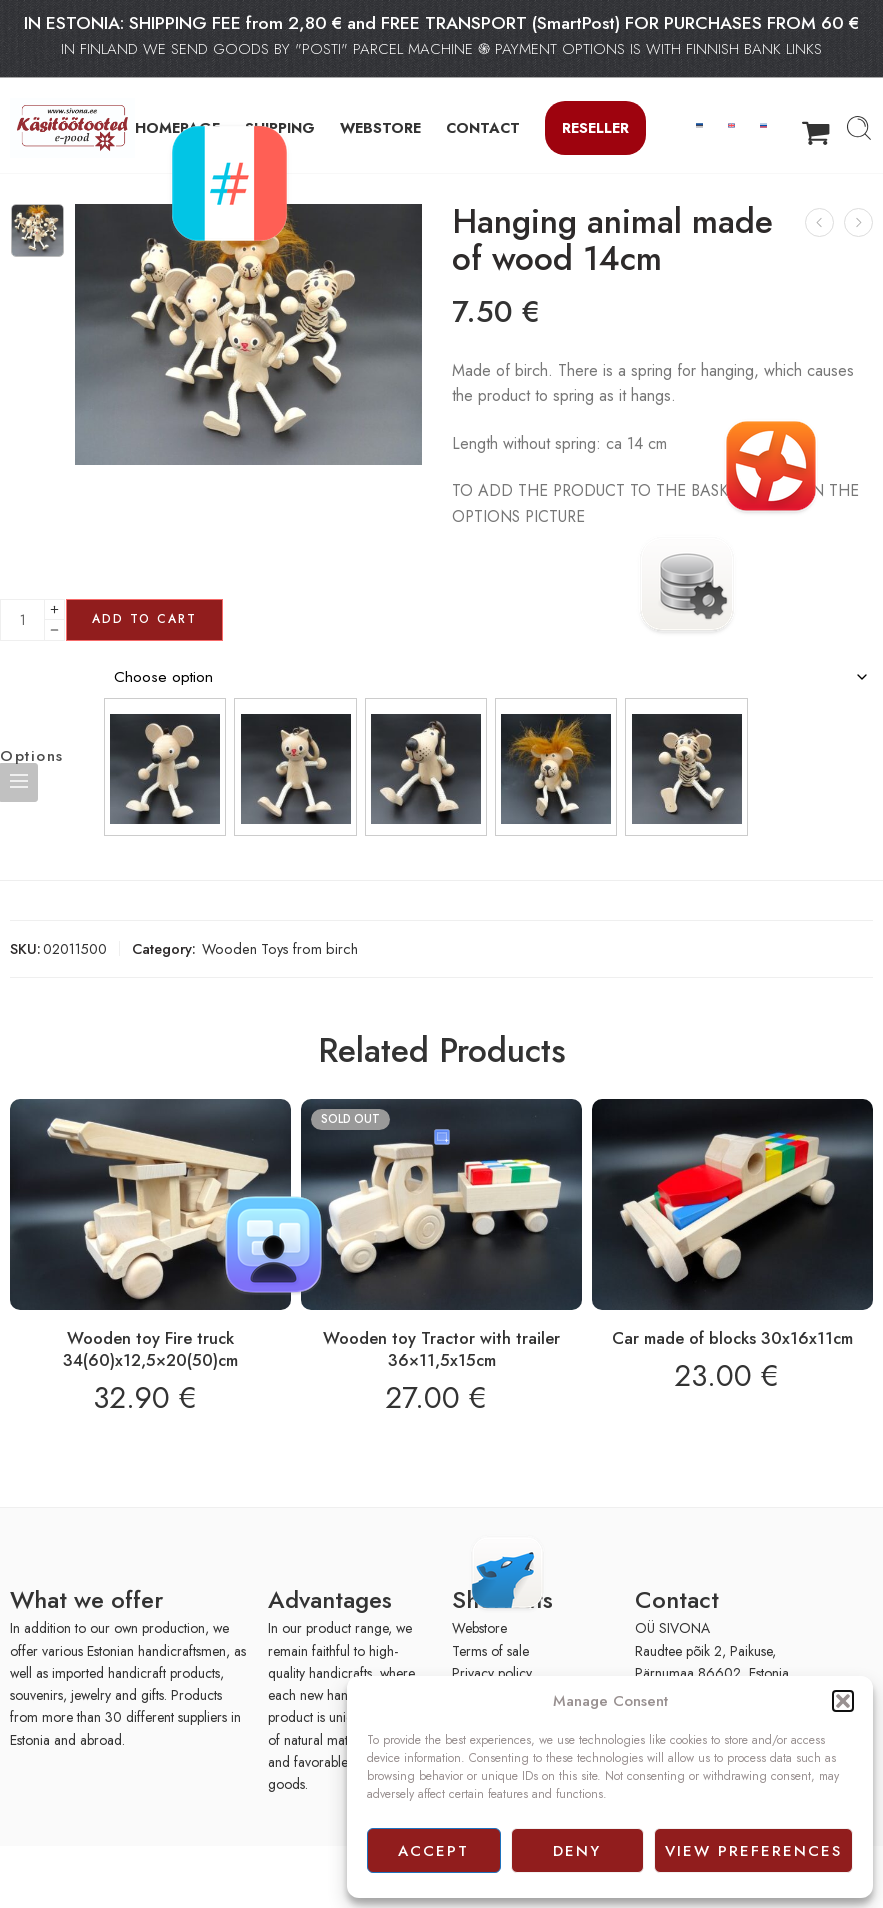 Image resolution: width=883 pixels, height=1908 pixels. What do you see at coordinates (229, 183) in the screenshot?
I see `launch ryujinx nintendo switch emulator` at bounding box center [229, 183].